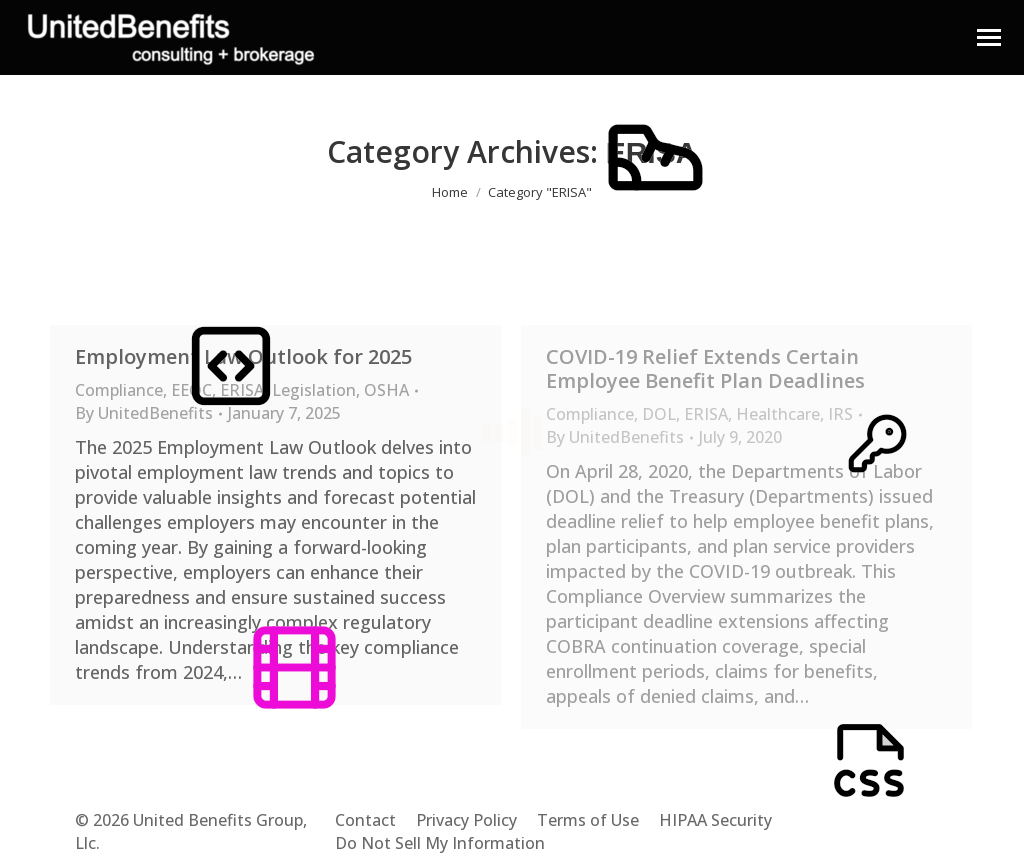  Describe the element at coordinates (655, 157) in the screenshot. I see `browse footwear or shoe products` at that location.